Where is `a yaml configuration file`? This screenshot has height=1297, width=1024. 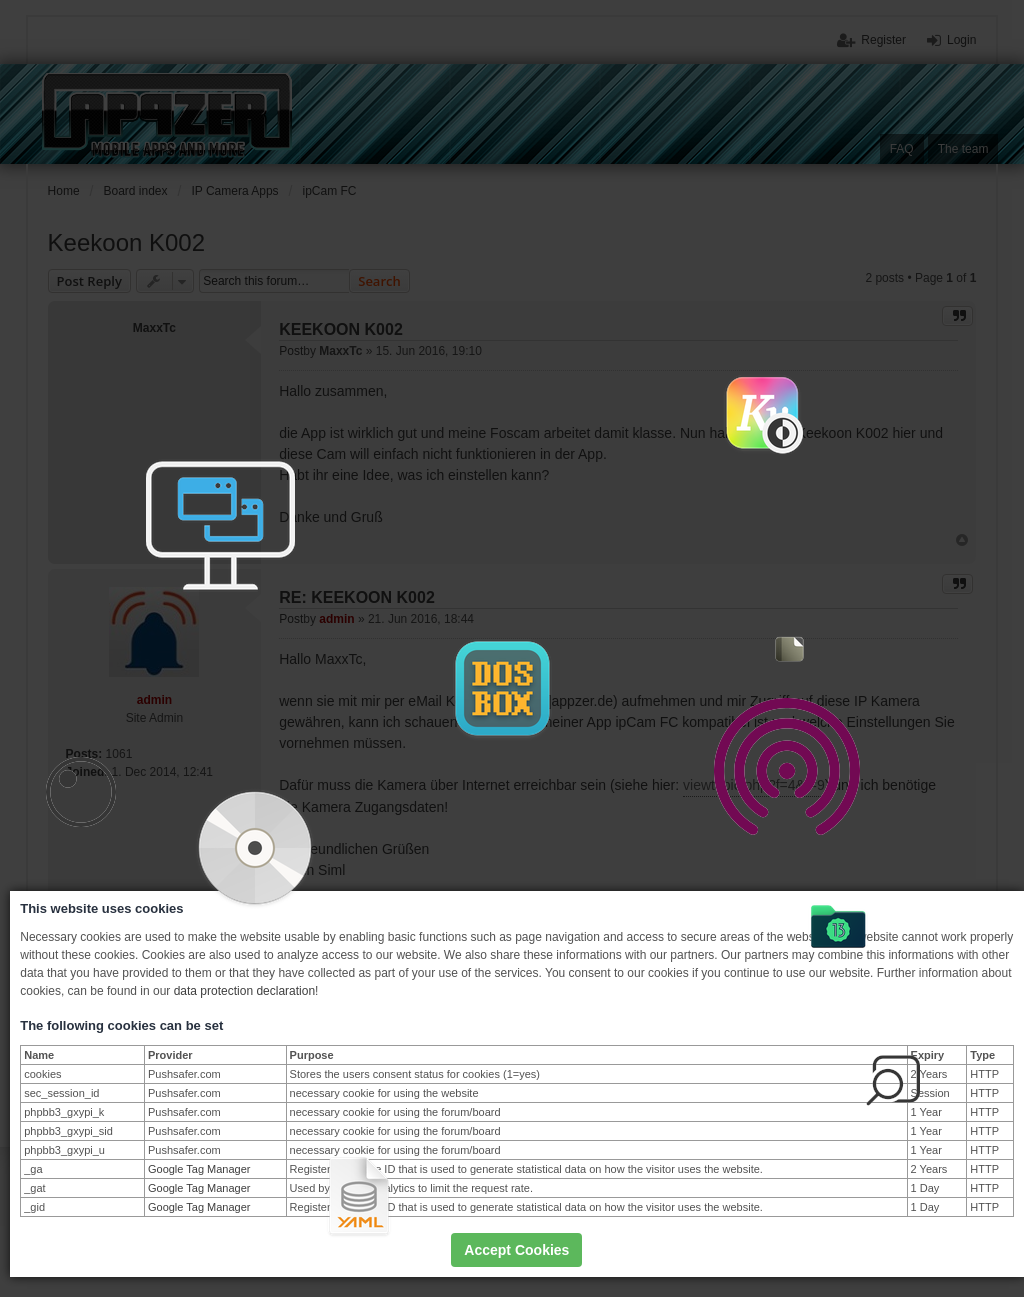 a yaml configuration file is located at coordinates (359, 1197).